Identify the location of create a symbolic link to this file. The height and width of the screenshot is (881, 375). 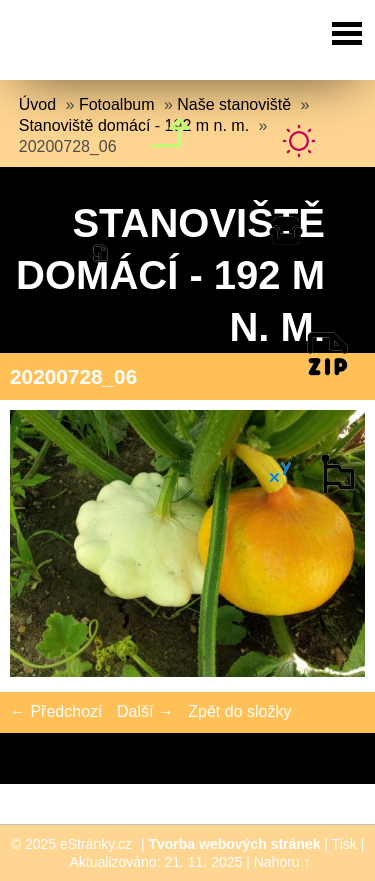
(100, 253).